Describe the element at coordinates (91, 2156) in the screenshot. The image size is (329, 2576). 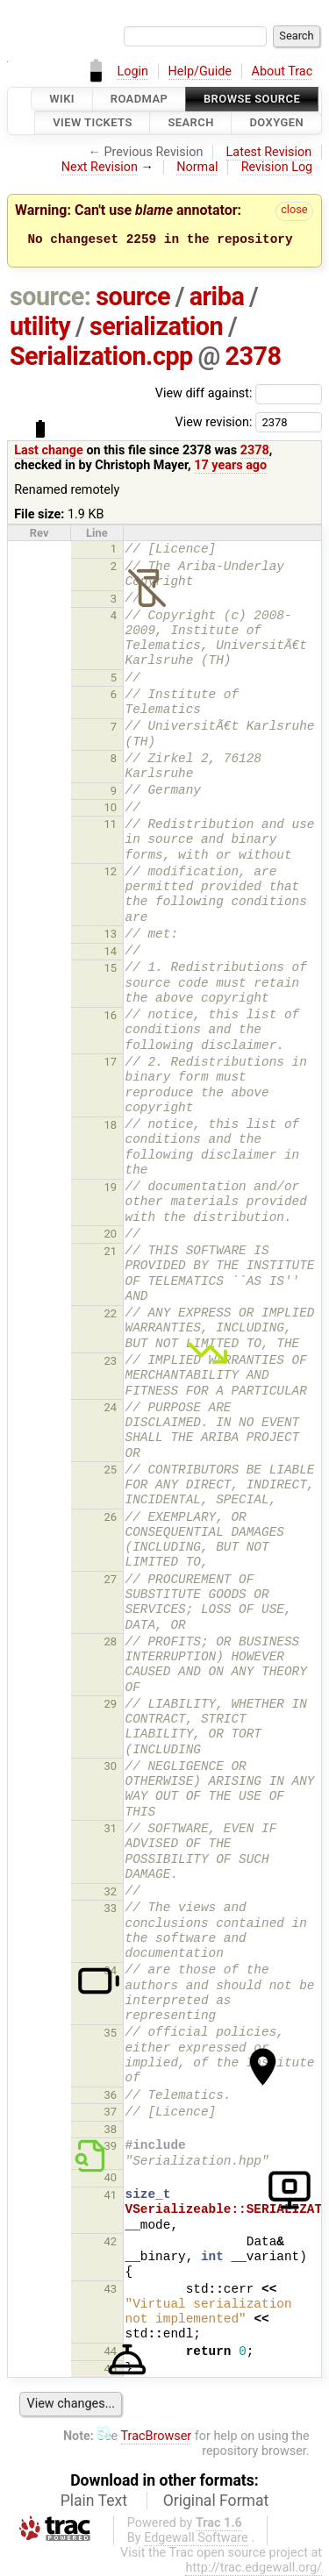
I see `search within a document` at that location.